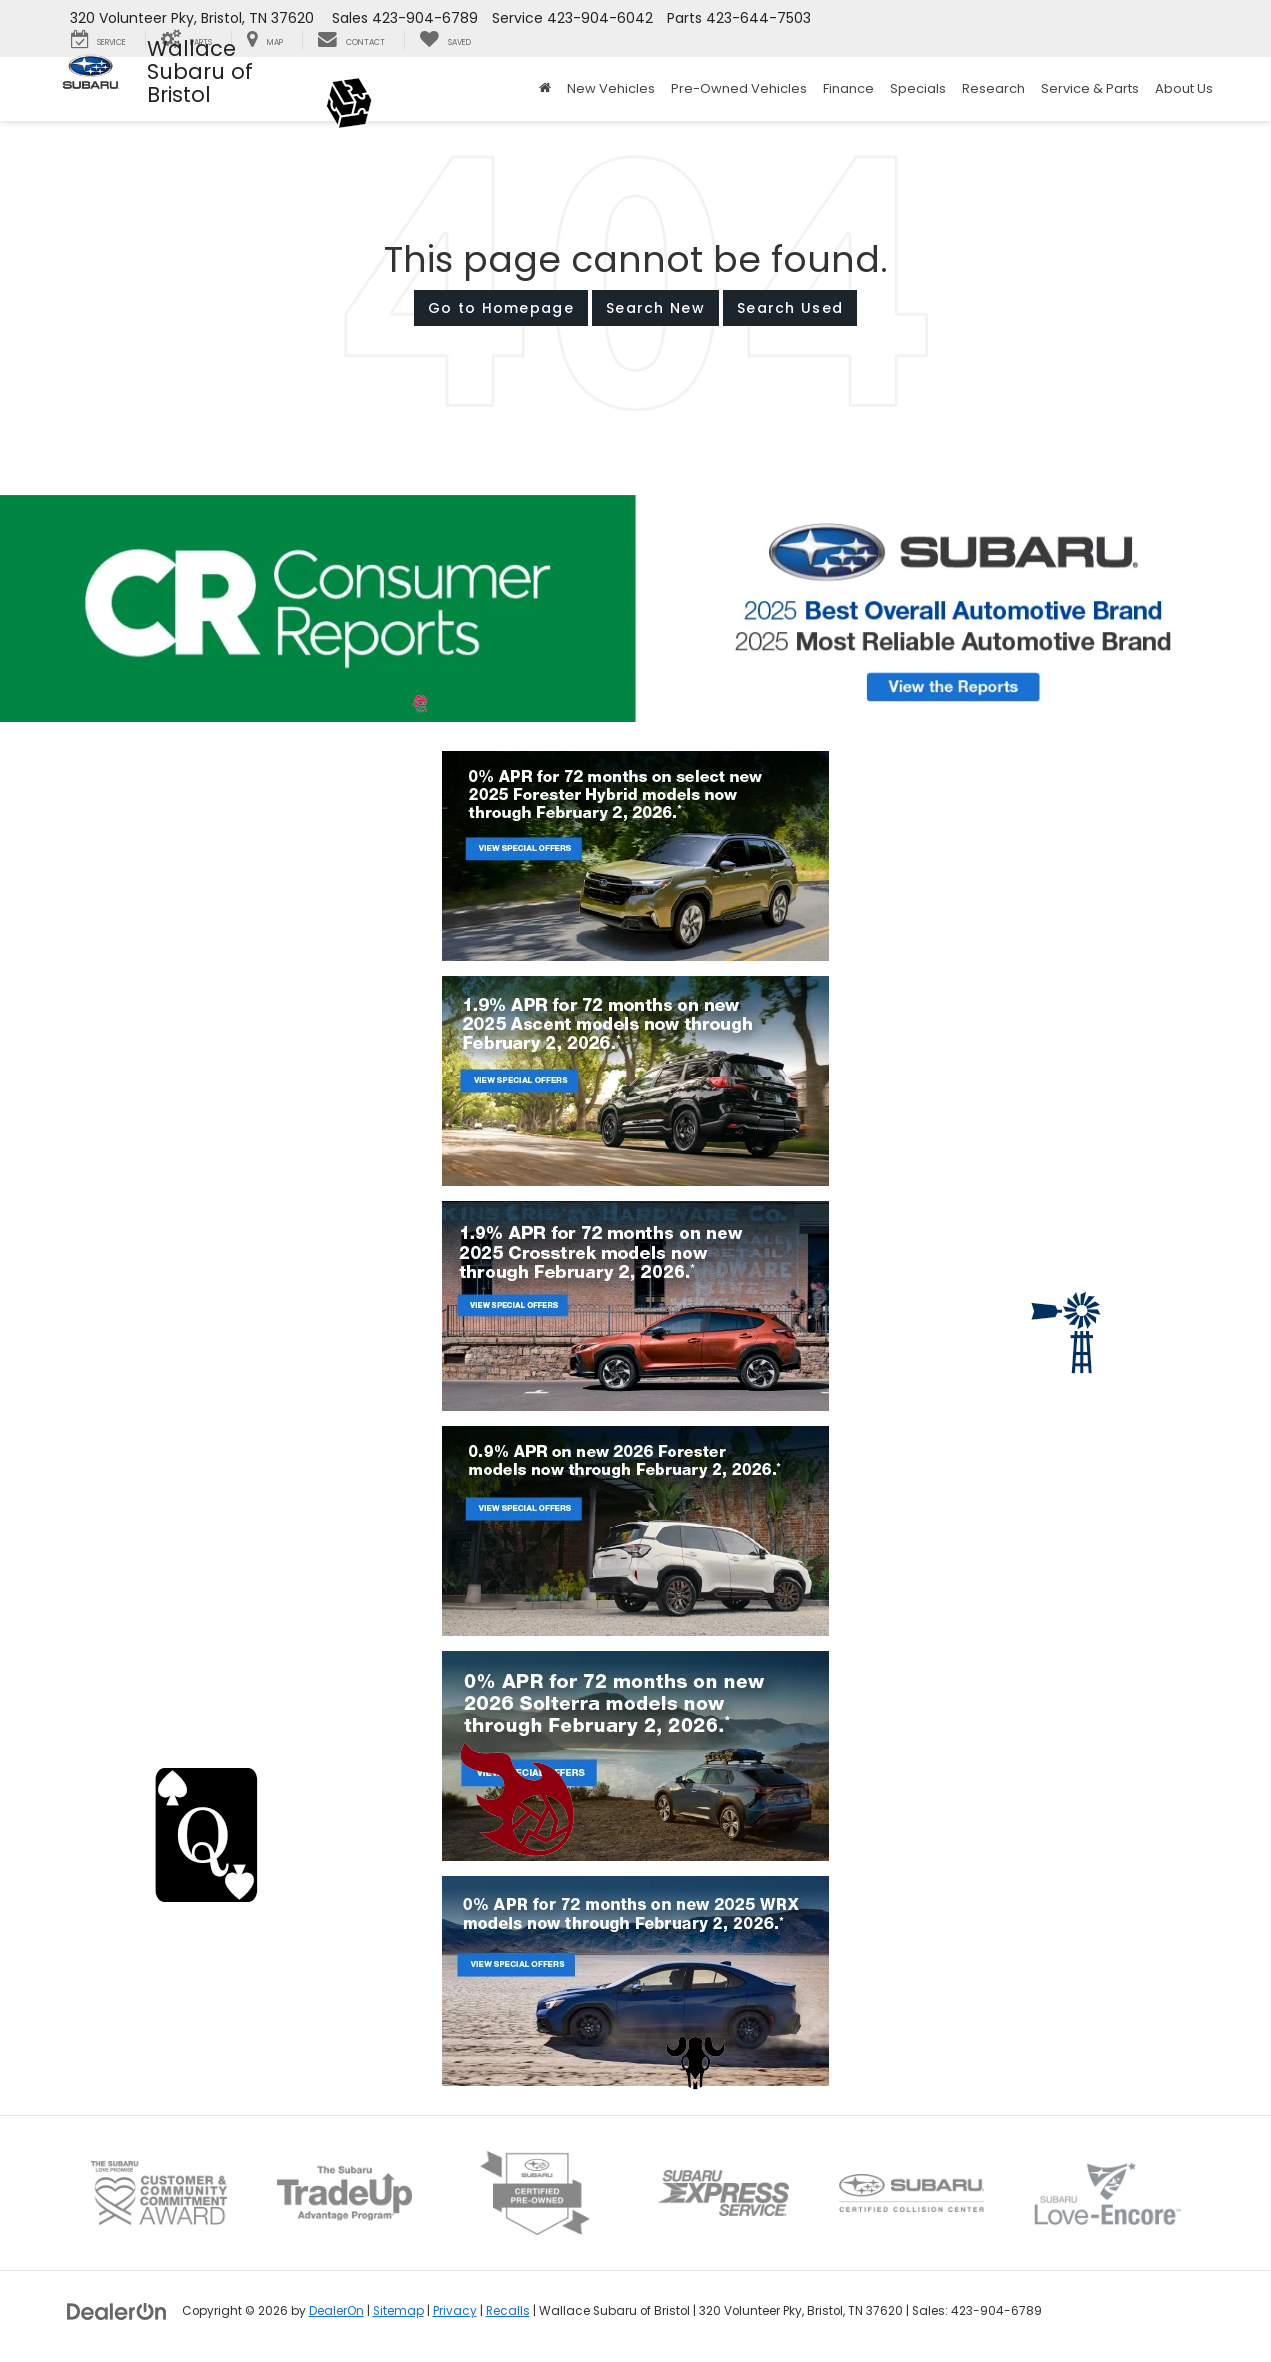  I want to click on access puzzle or jigsaw game, so click(349, 103).